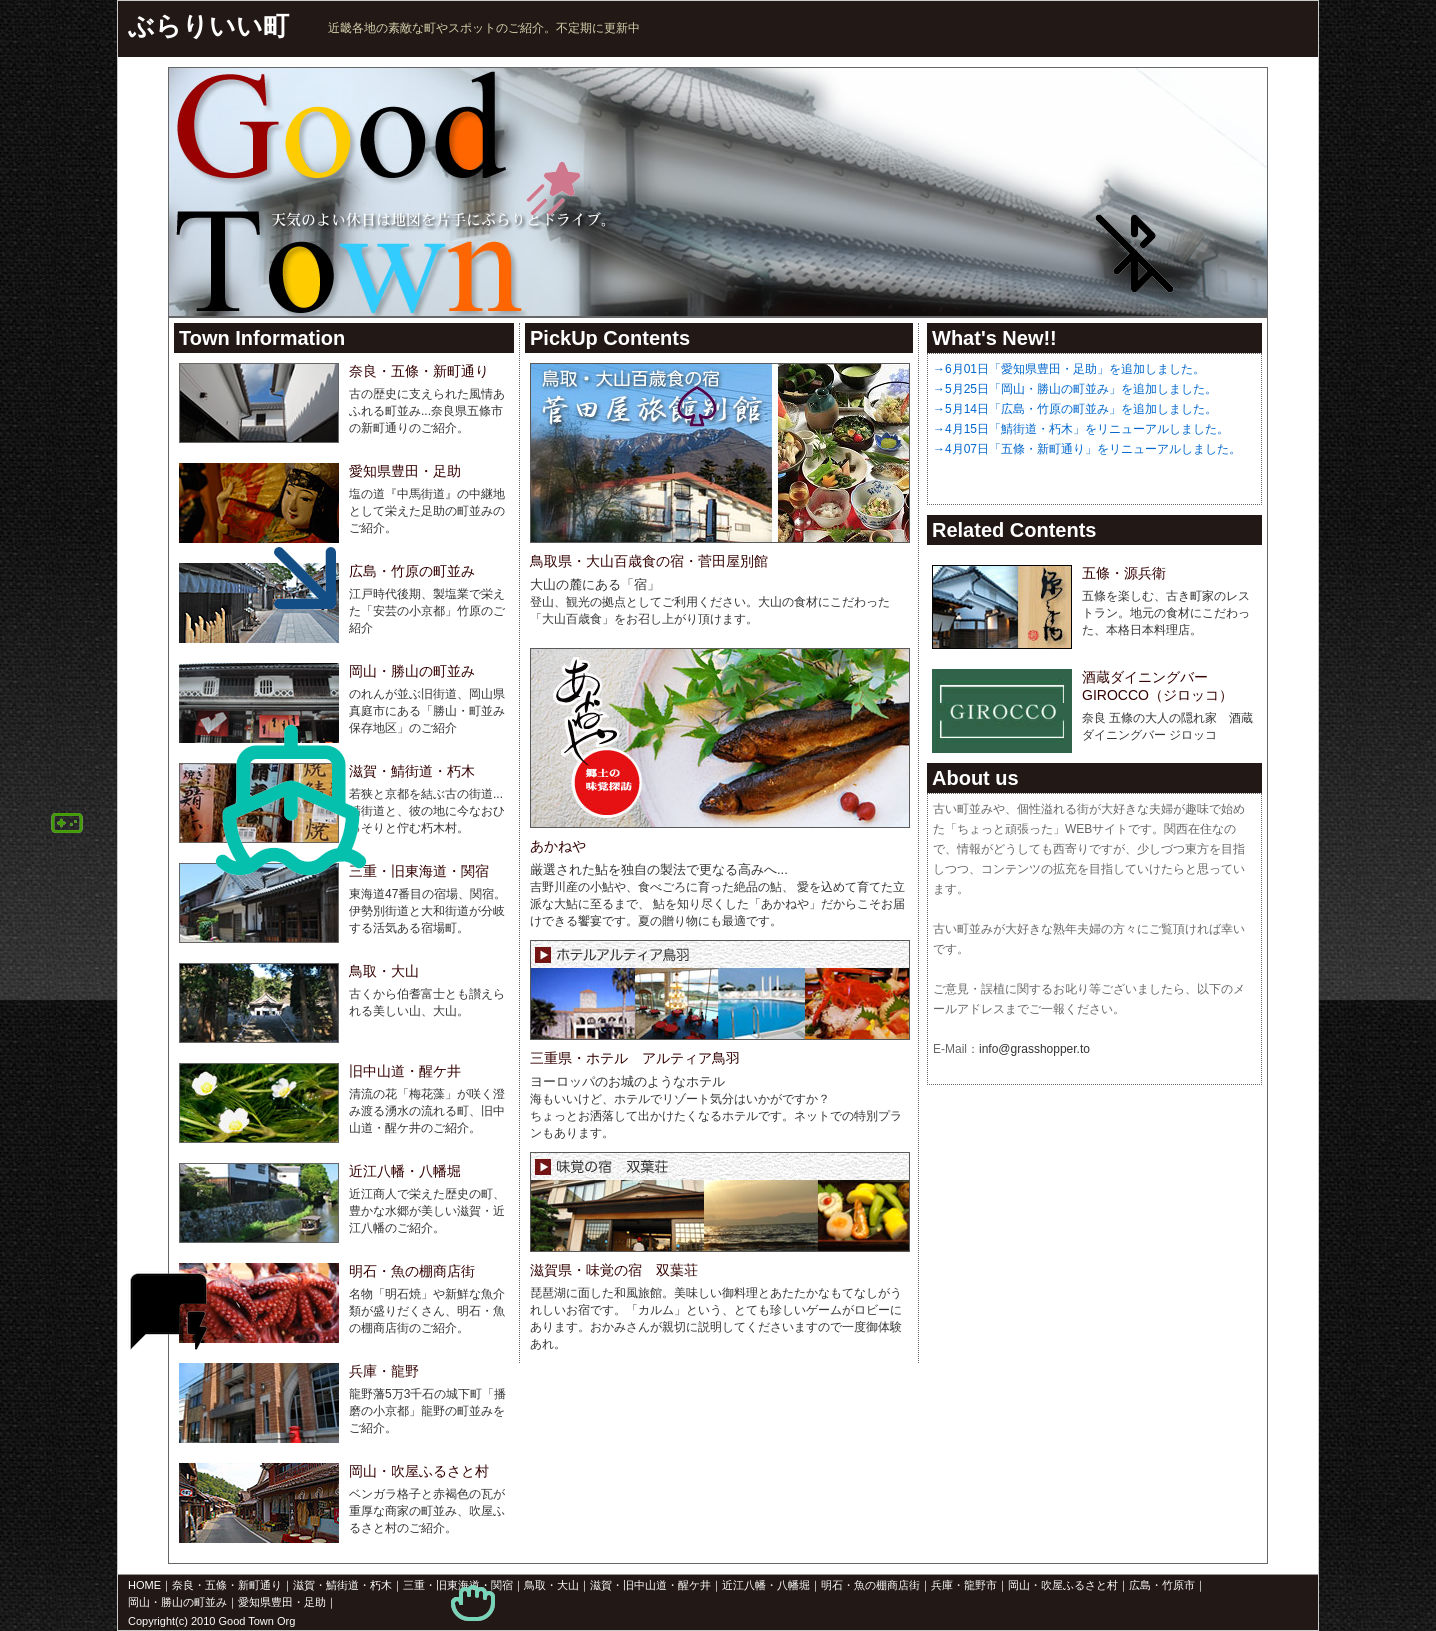  I want to click on drag to reorder items, so click(473, 1599).